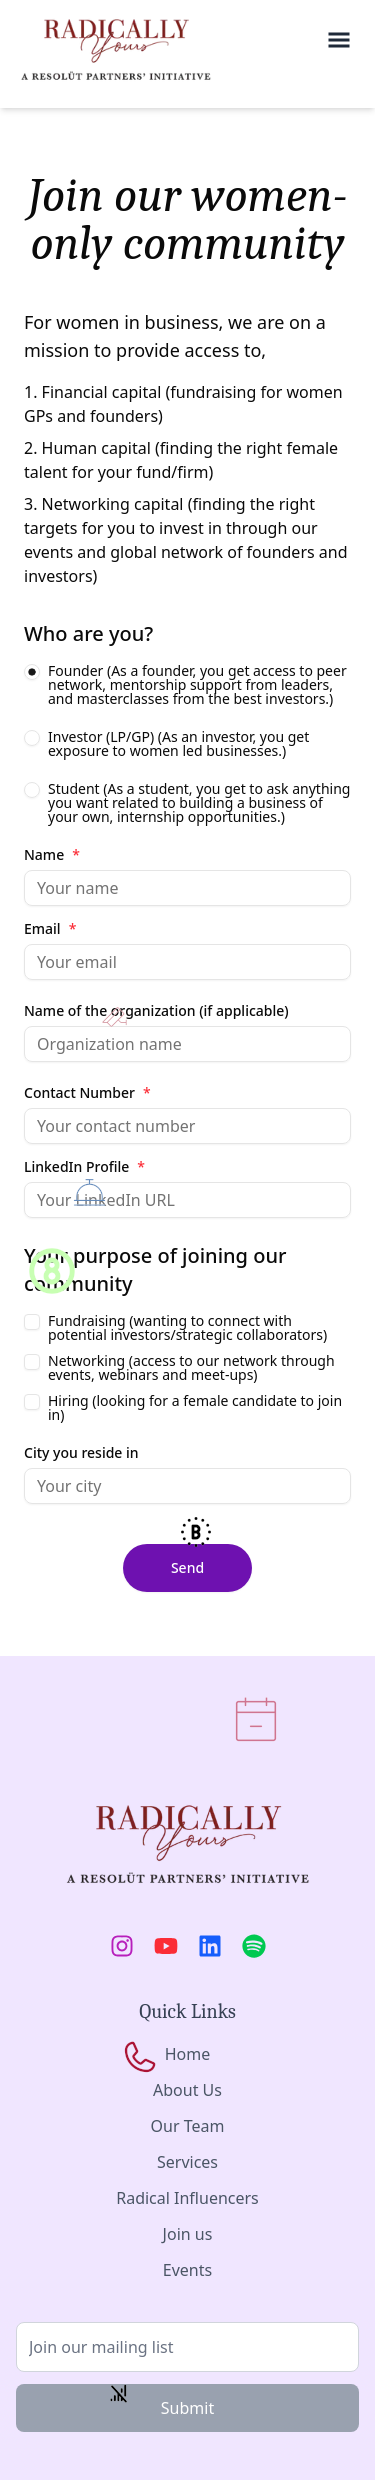 The width and height of the screenshot is (375, 2480). I want to click on remove an event from your calendar, so click(256, 1721).